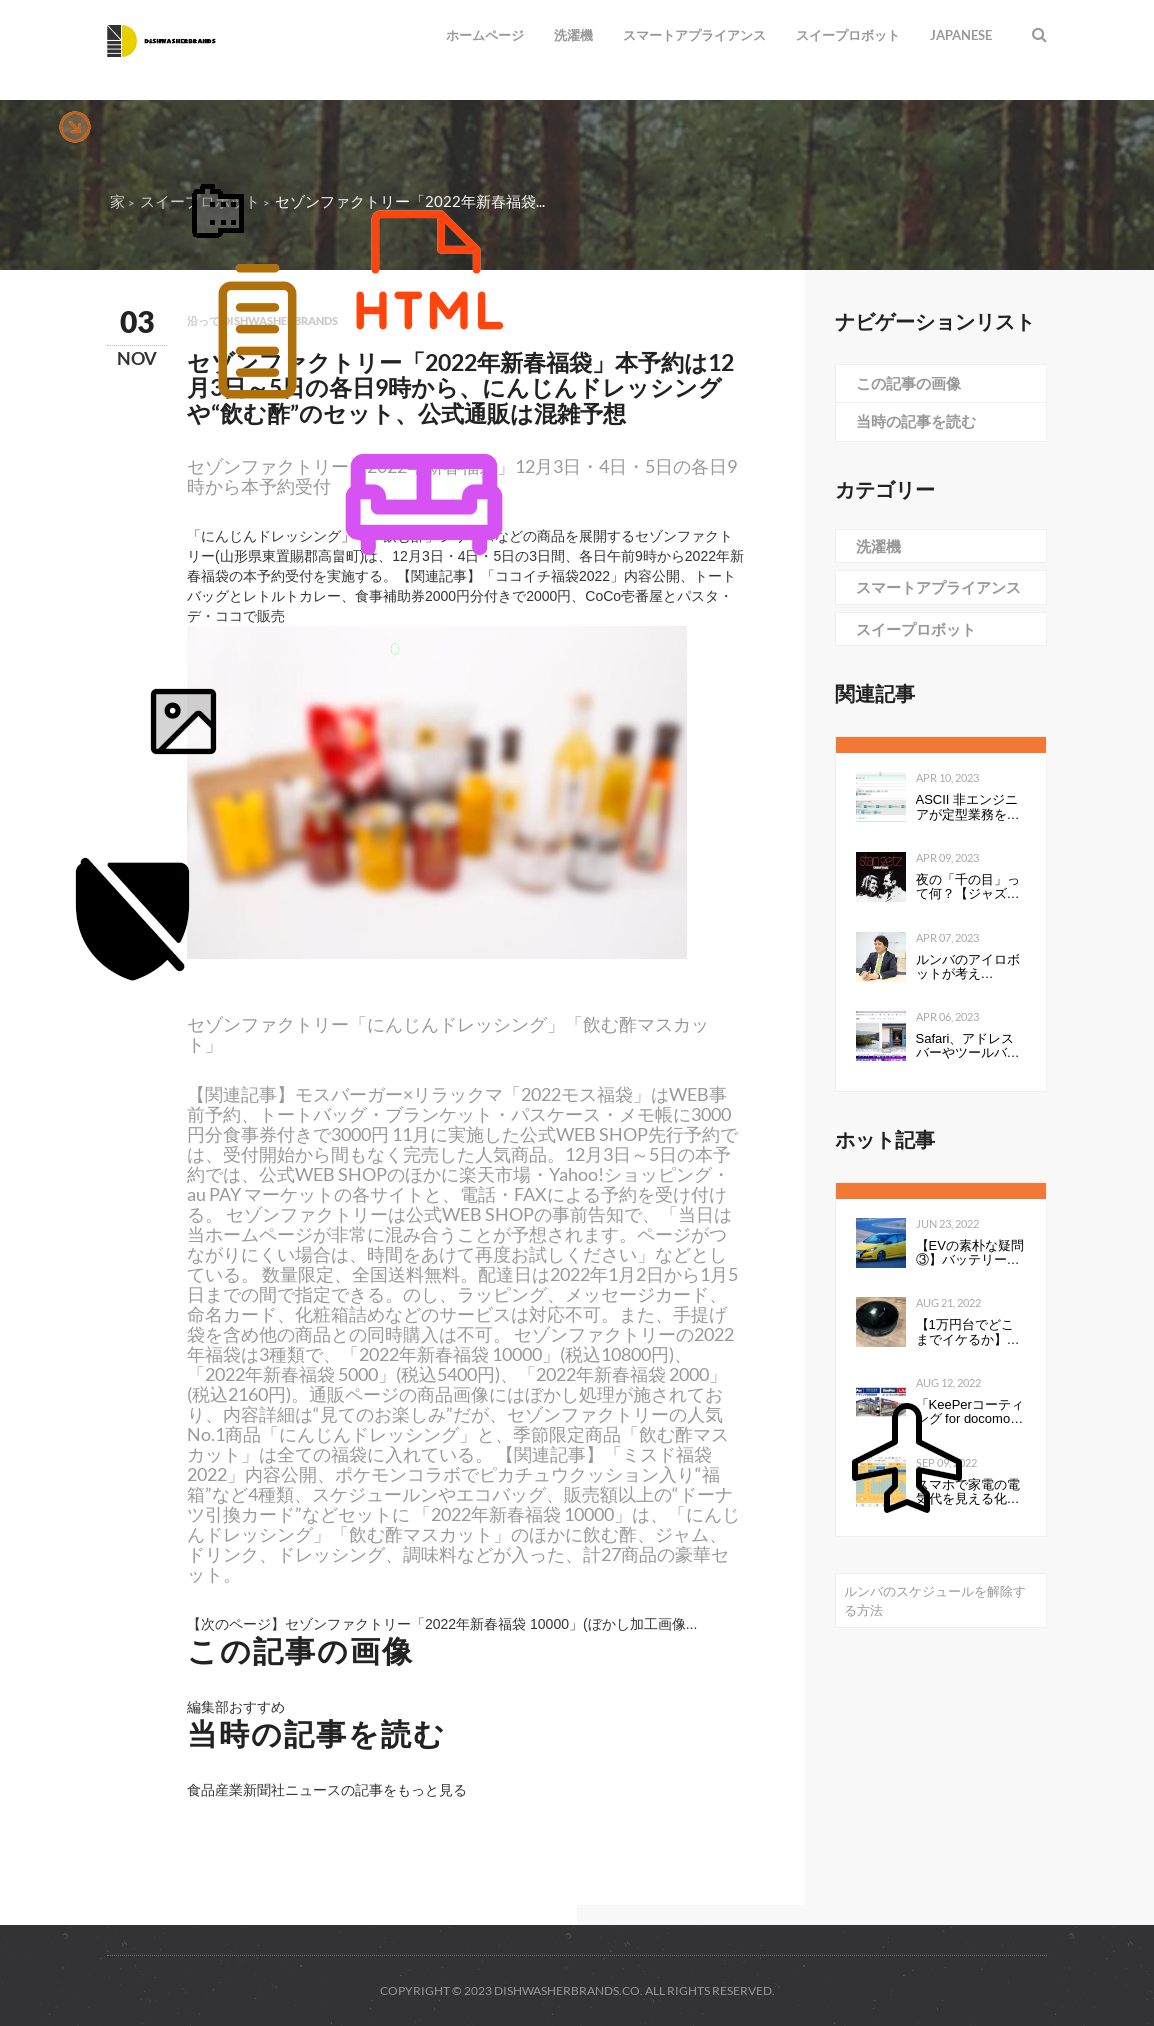 The width and height of the screenshot is (1154, 2026). Describe the element at coordinates (257, 333) in the screenshot. I see `battery fully charged` at that location.